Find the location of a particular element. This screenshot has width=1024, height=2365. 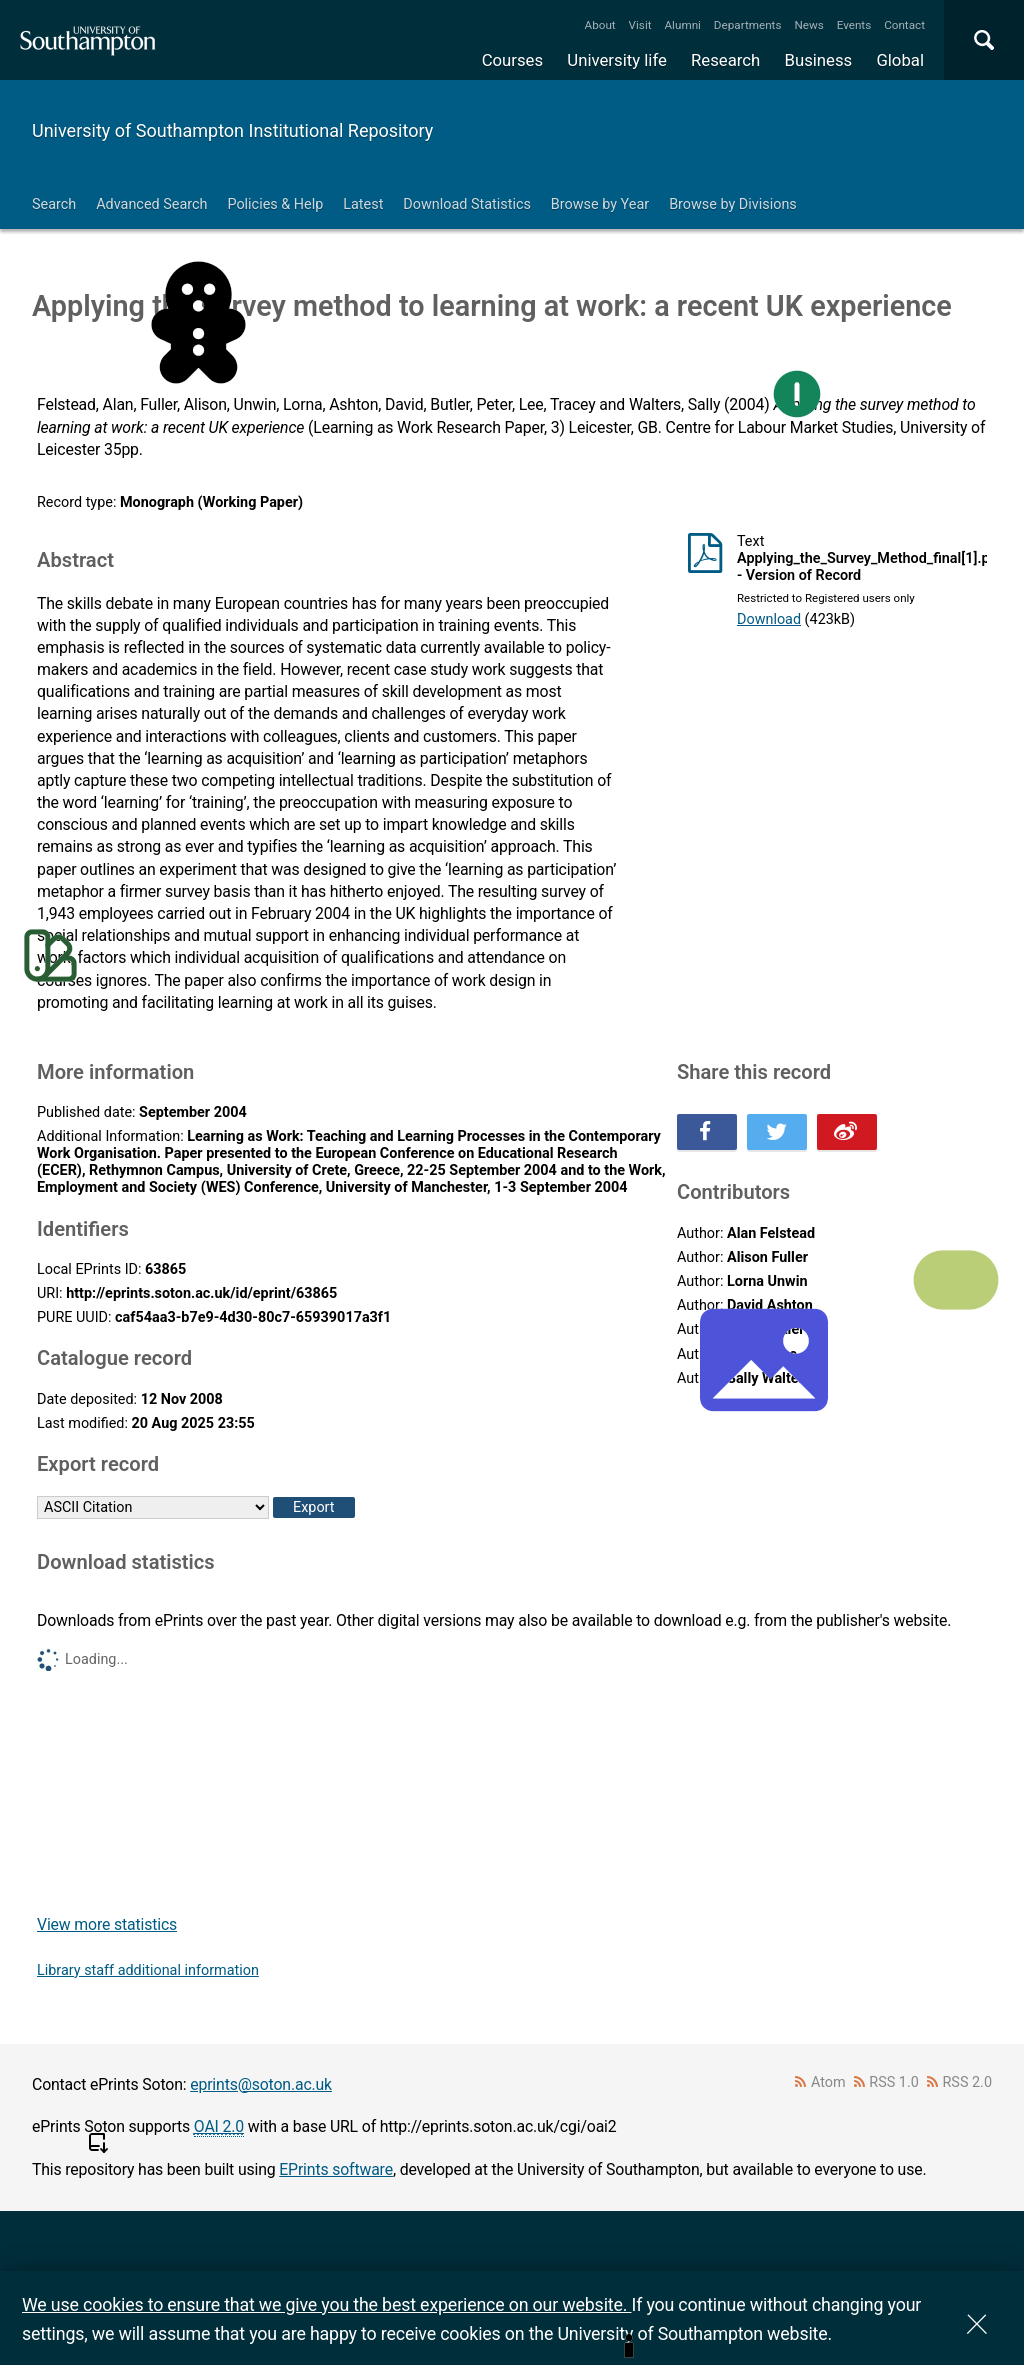

download an ebook or publication is located at coordinates (98, 2142).